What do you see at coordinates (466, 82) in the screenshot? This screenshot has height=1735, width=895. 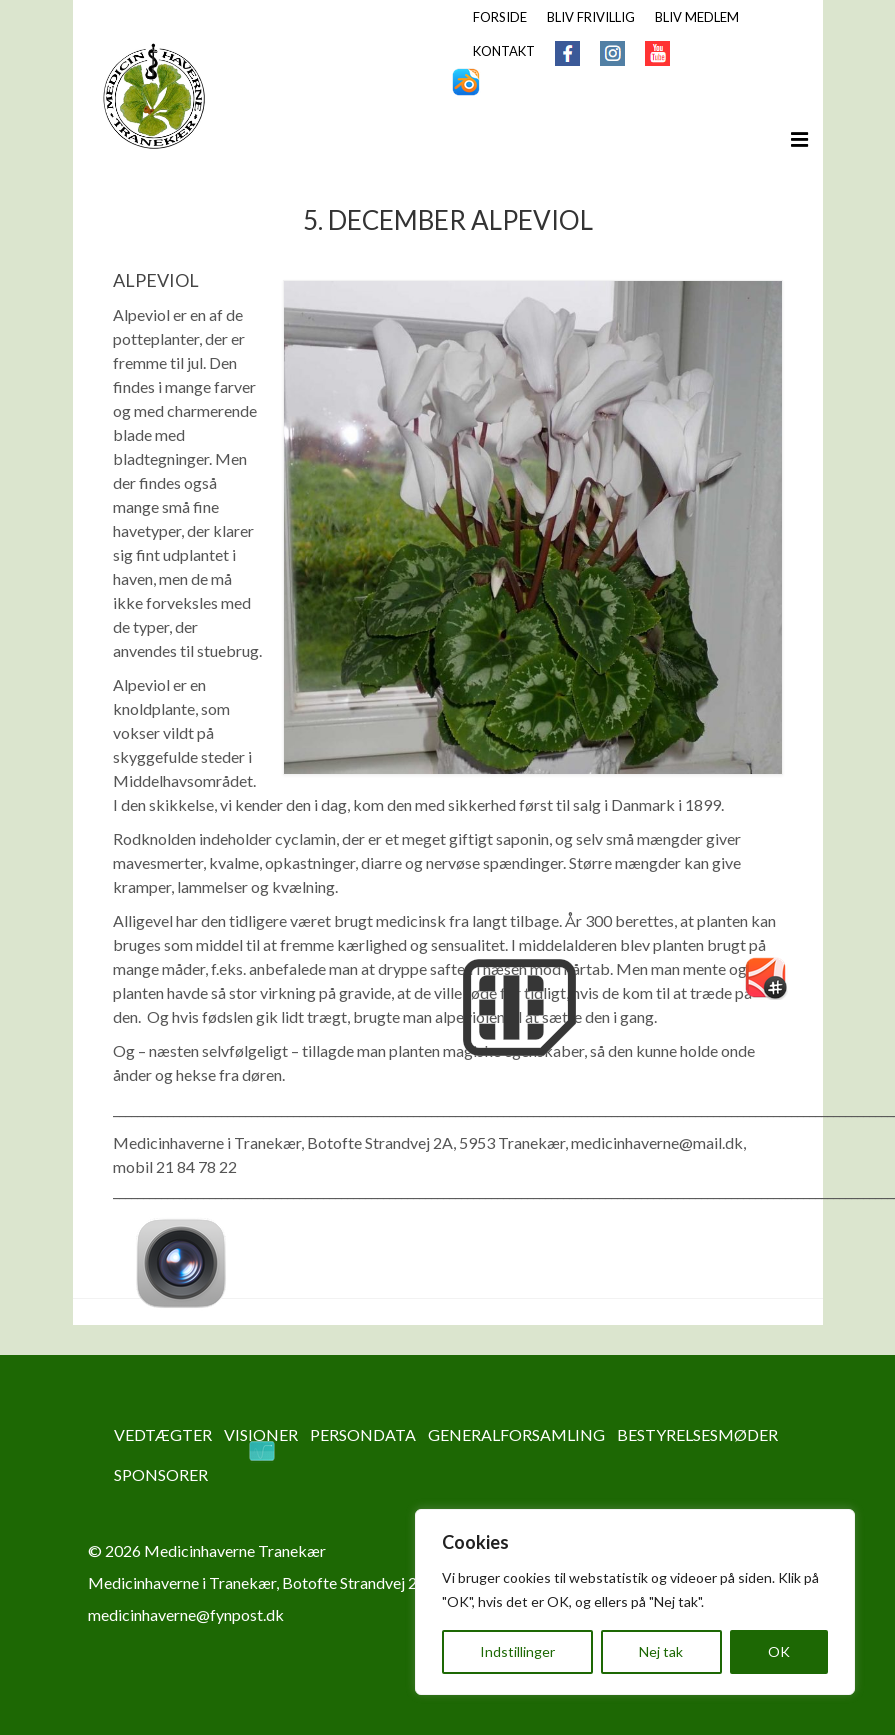 I see `open Blender 3D modeling application` at bounding box center [466, 82].